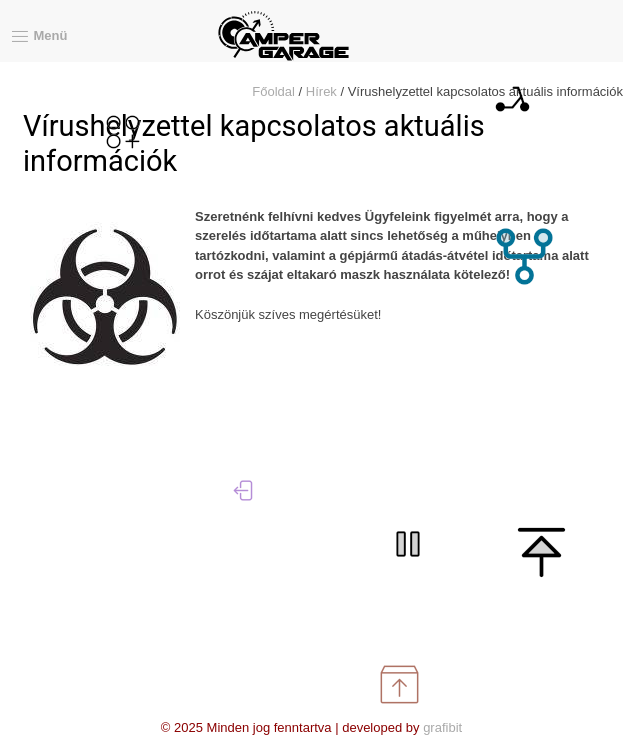  I want to click on pause media playback, so click(408, 544).